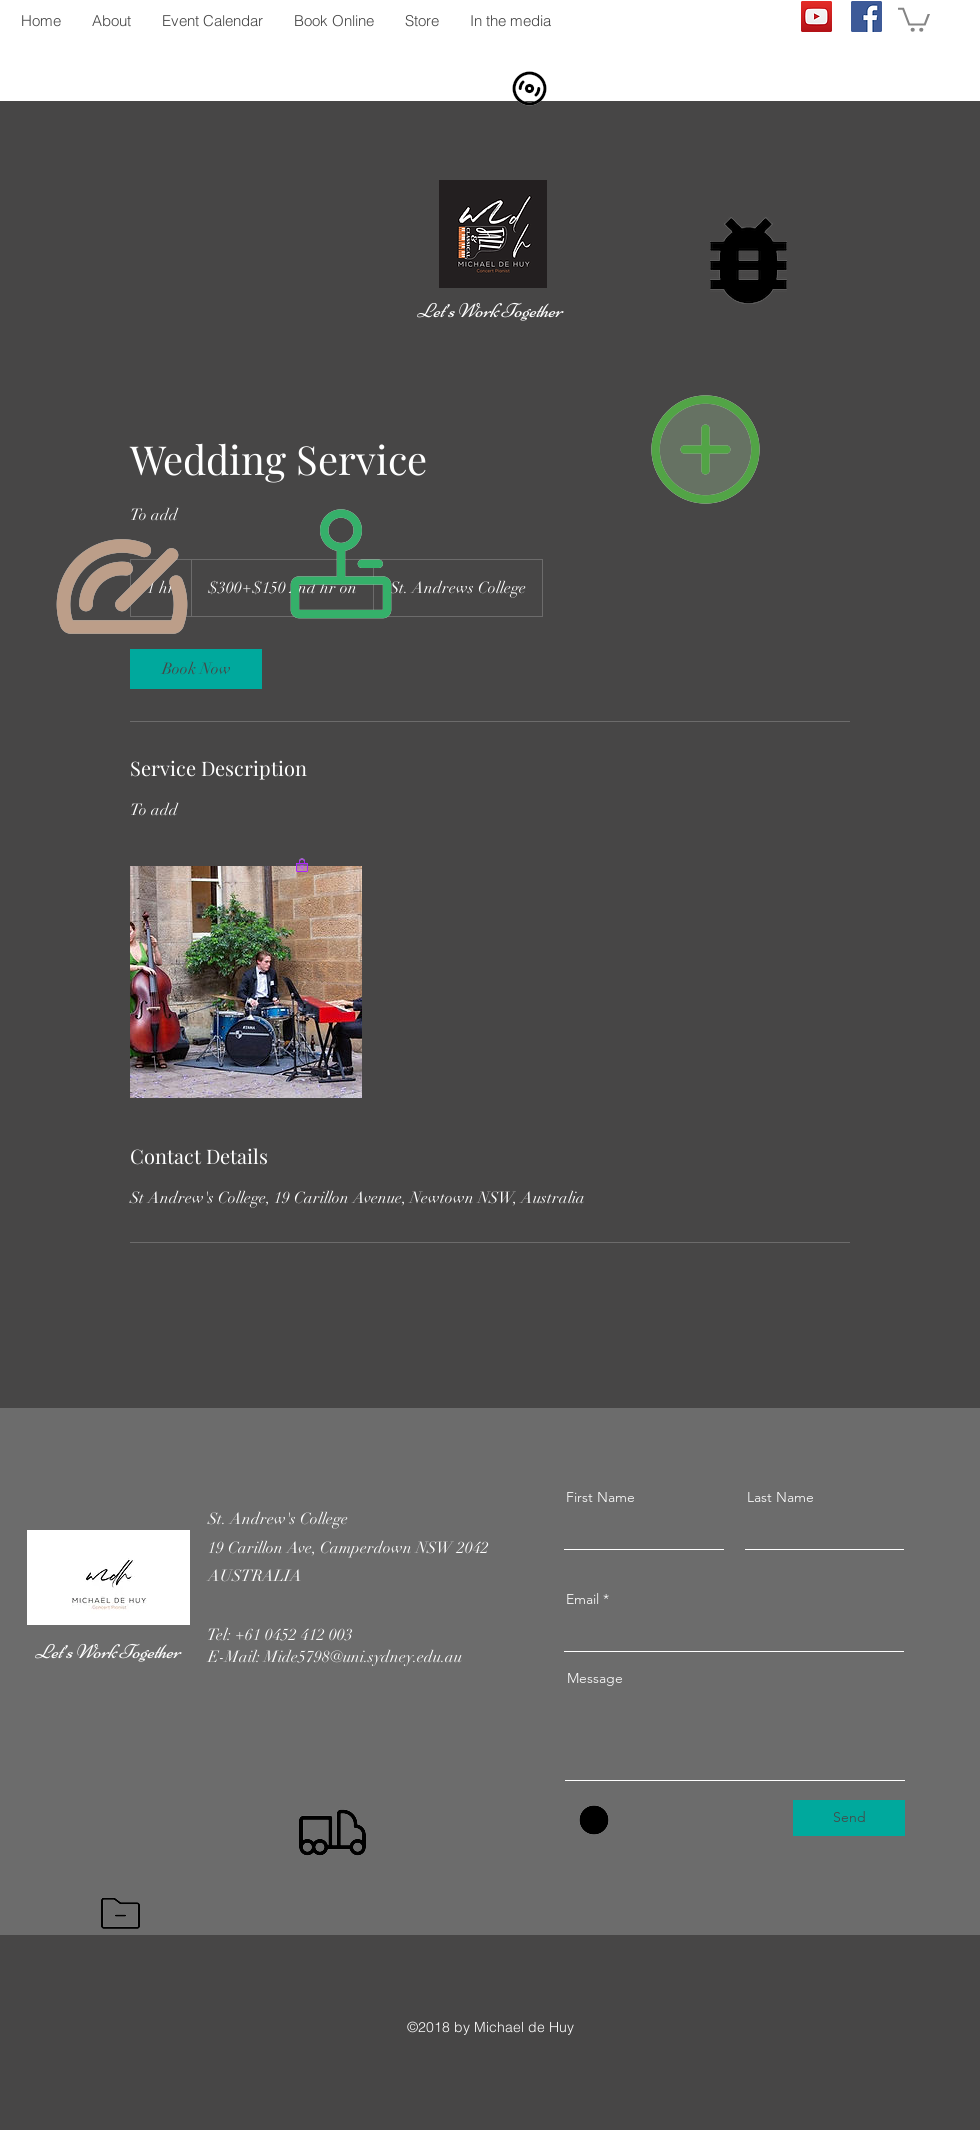  Describe the element at coordinates (332, 1832) in the screenshot. I see `track shipment or delivery status` at that location.